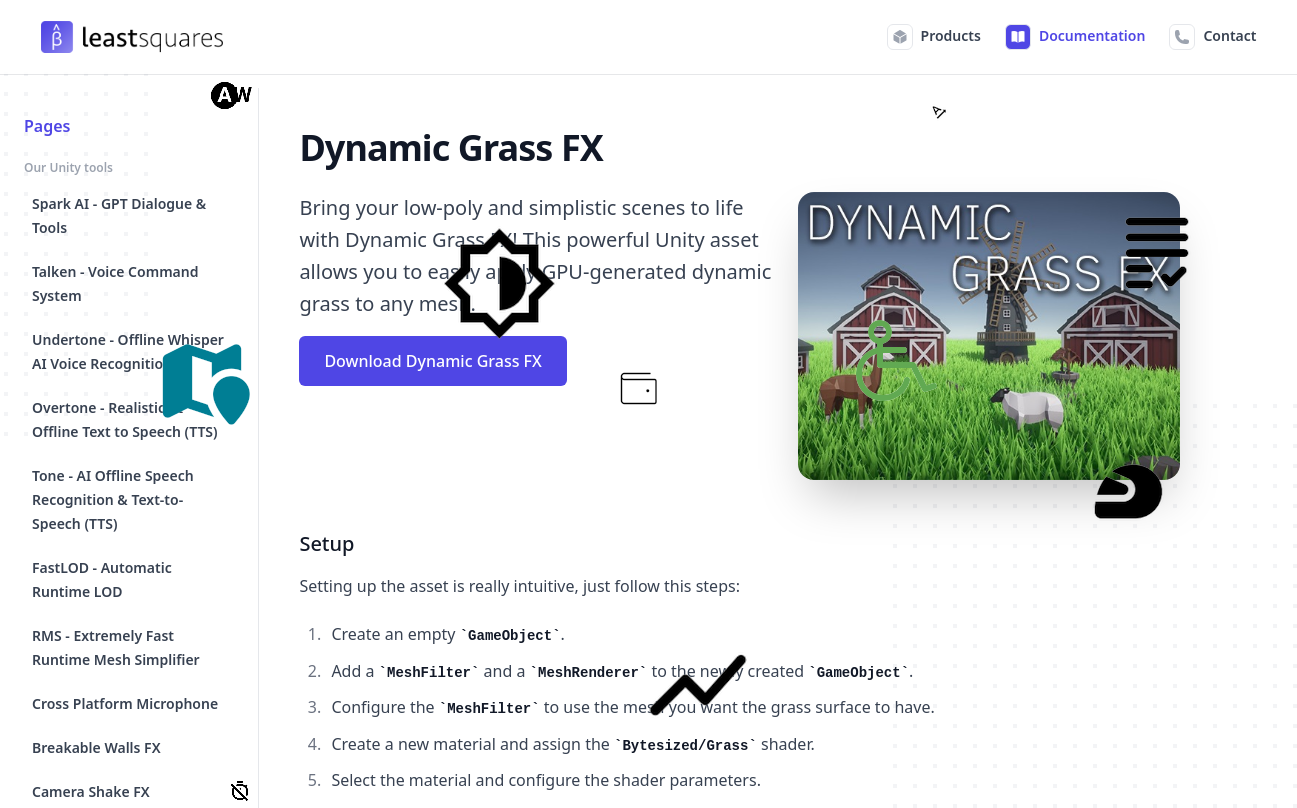 This screenshot has width=1297, height=808. What do you see at coordinates (499, 283) in the screenshot?
I see `adjust screen brightness settings` at bounding box center [499, 283].